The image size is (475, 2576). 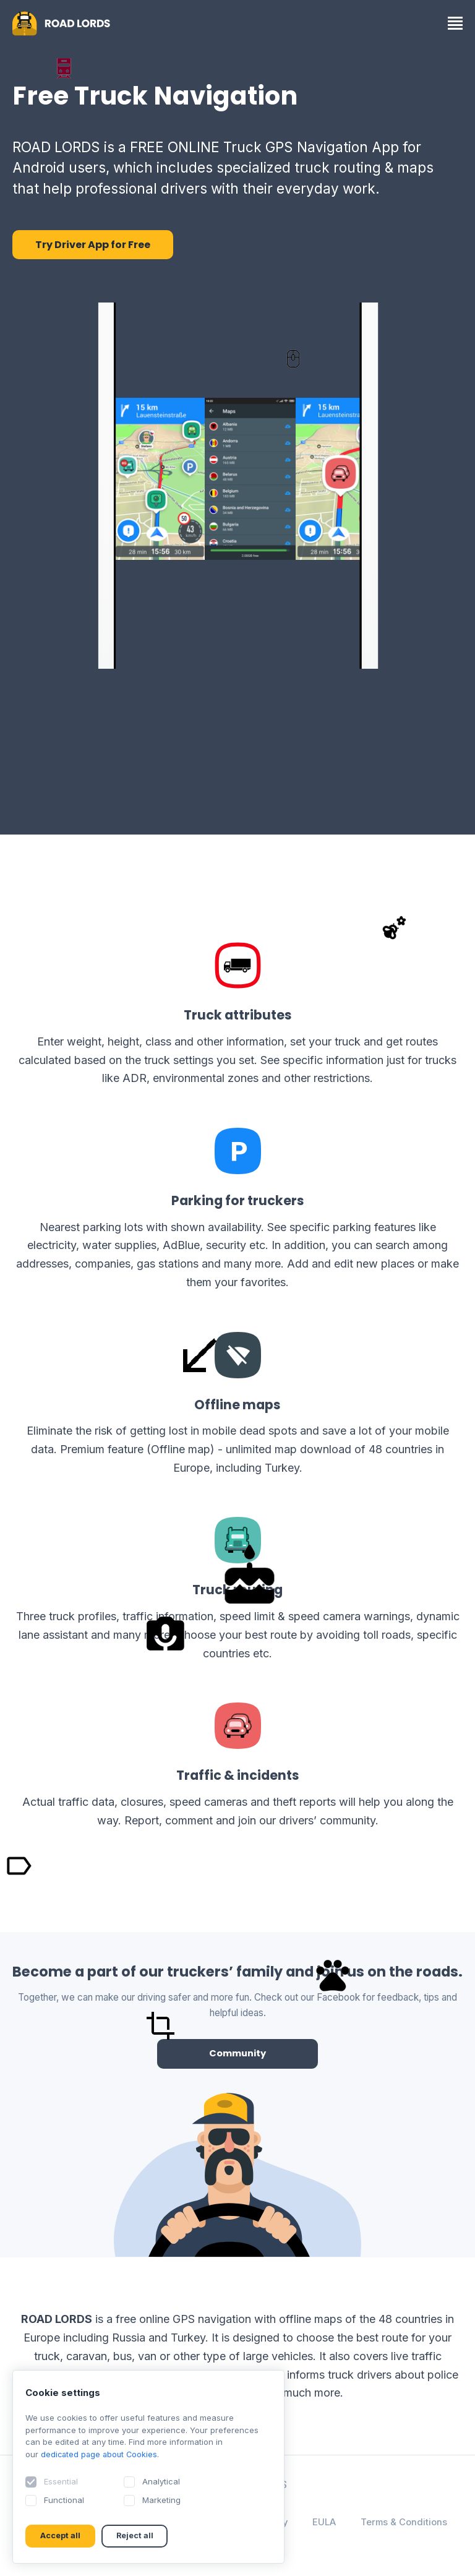 I want to click on indicates an incoming call was received, so click(x=199, y=1356).